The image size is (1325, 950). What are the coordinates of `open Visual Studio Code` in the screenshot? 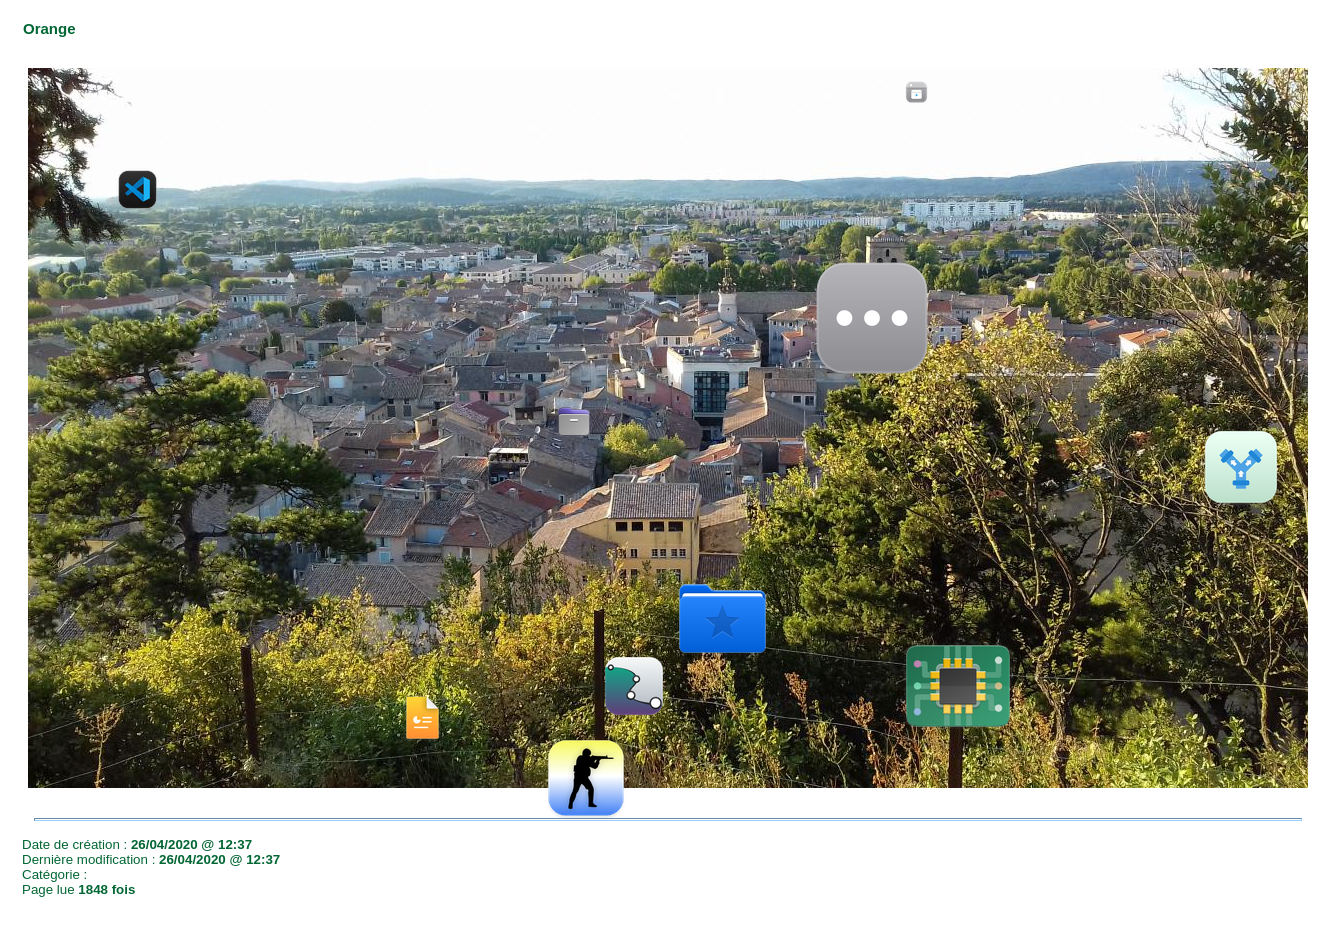 It's located at (137, 189).